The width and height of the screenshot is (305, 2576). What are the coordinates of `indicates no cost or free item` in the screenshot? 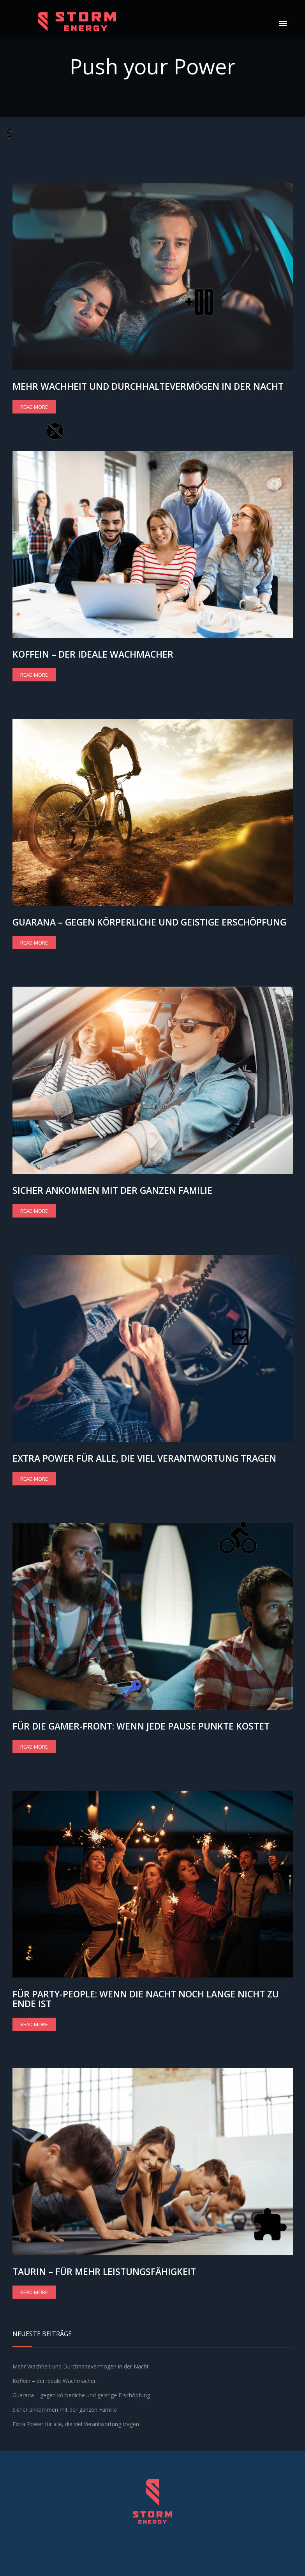 It's located at (9, 133).